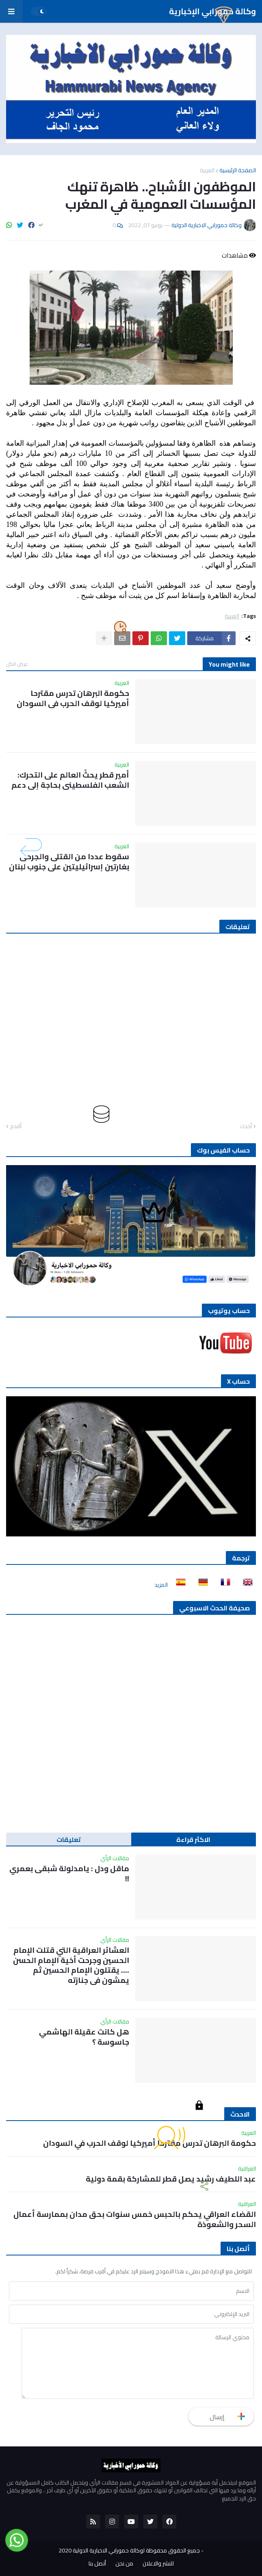 The height and width of the screenshot is (2576, 262). Describe the element at coordinates (169, 2138) in the screenshot. I see `user is currently speaking or broadcasting audio` at that location.